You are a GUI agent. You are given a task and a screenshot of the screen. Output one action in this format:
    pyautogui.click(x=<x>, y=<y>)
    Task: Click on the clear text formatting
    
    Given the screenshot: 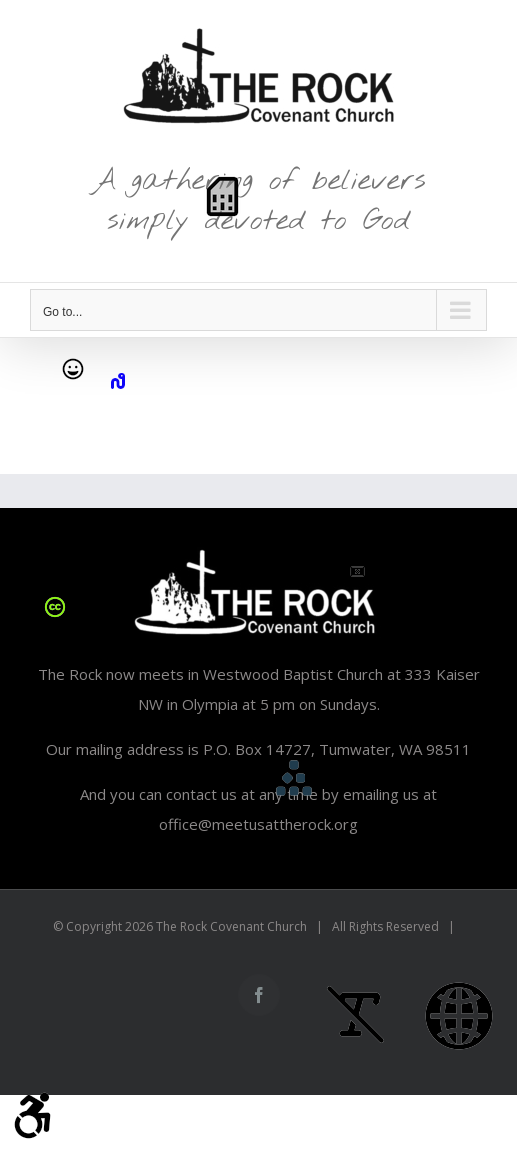 What is the action you would take?
    pyautogui.click(x=355, y=1014)
    